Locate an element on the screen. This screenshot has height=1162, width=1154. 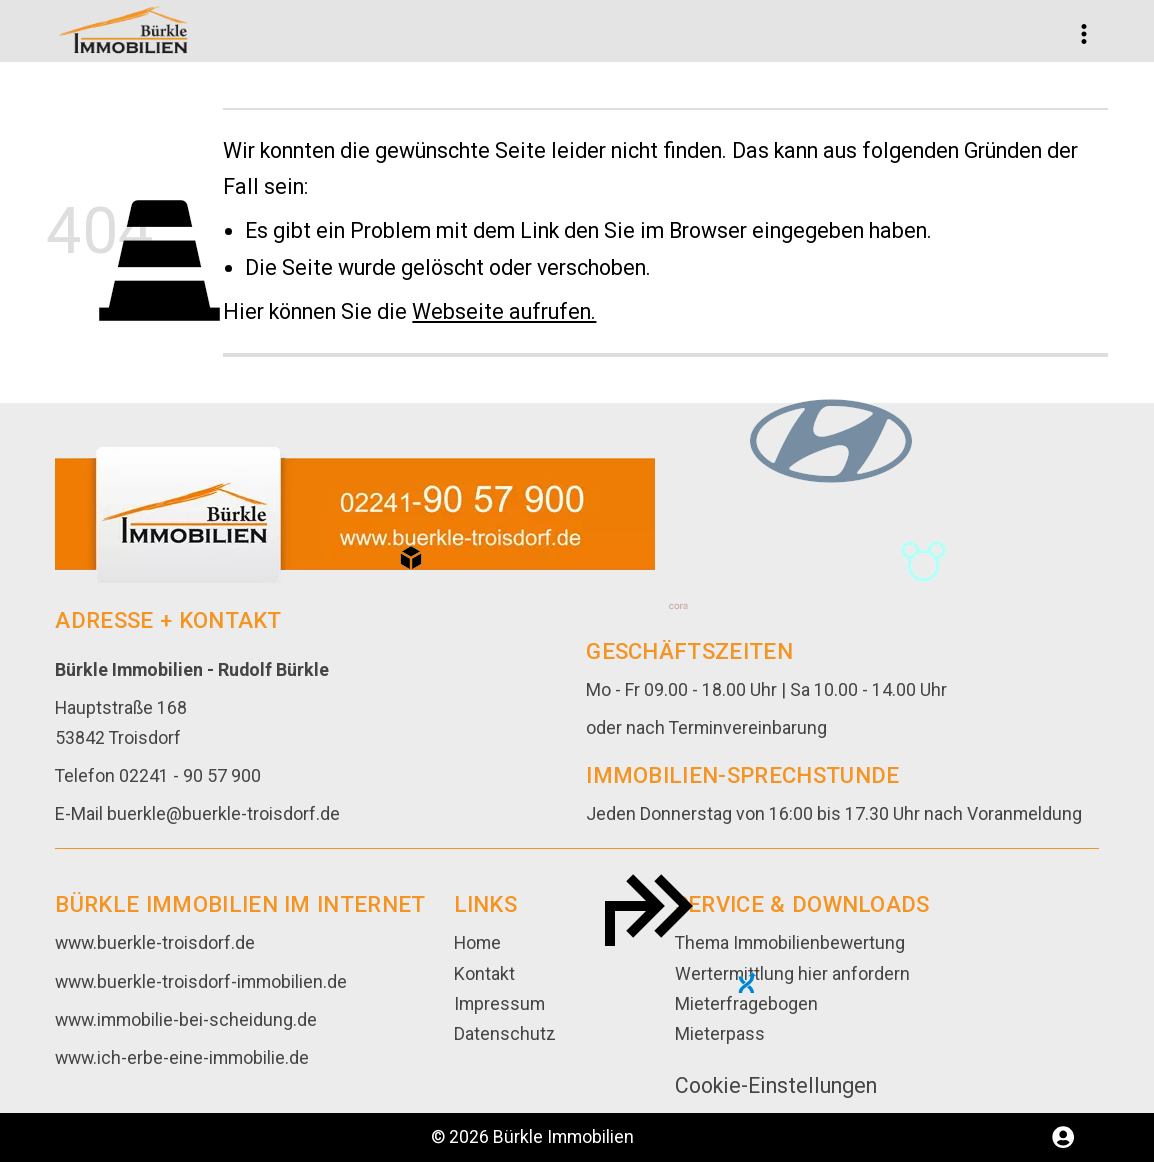
forward message or content is located at coordinates (645, 911).